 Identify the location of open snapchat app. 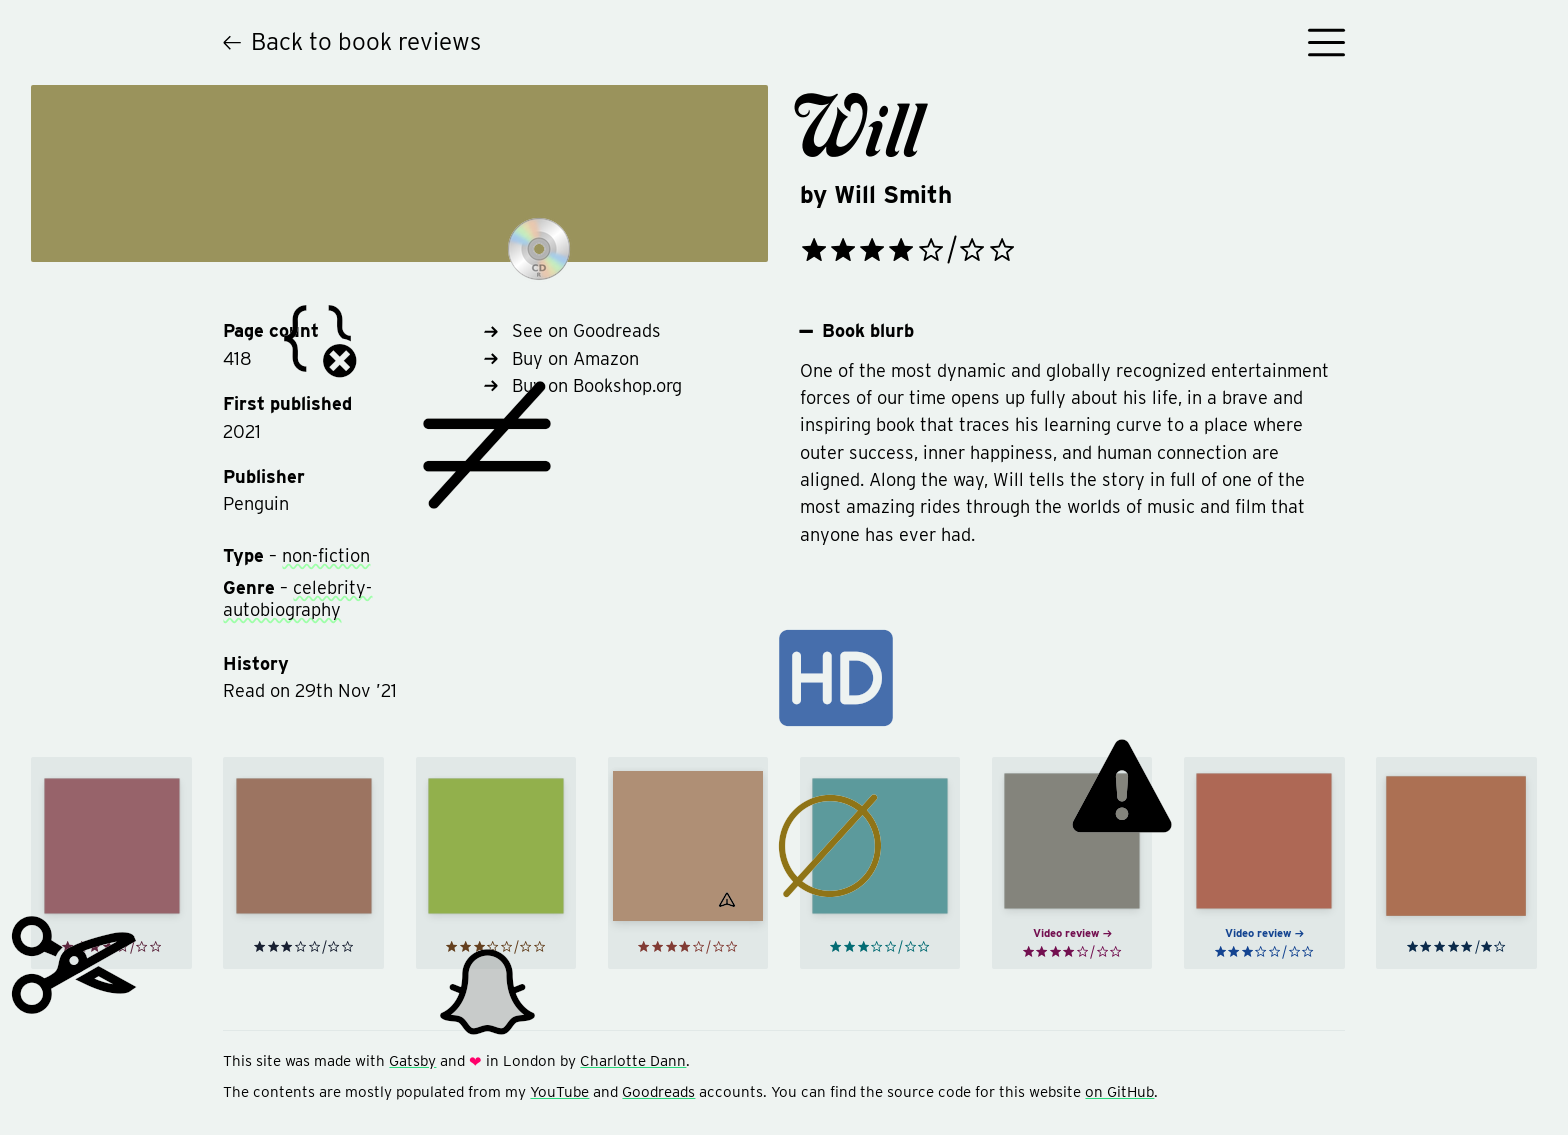
(487, 993).